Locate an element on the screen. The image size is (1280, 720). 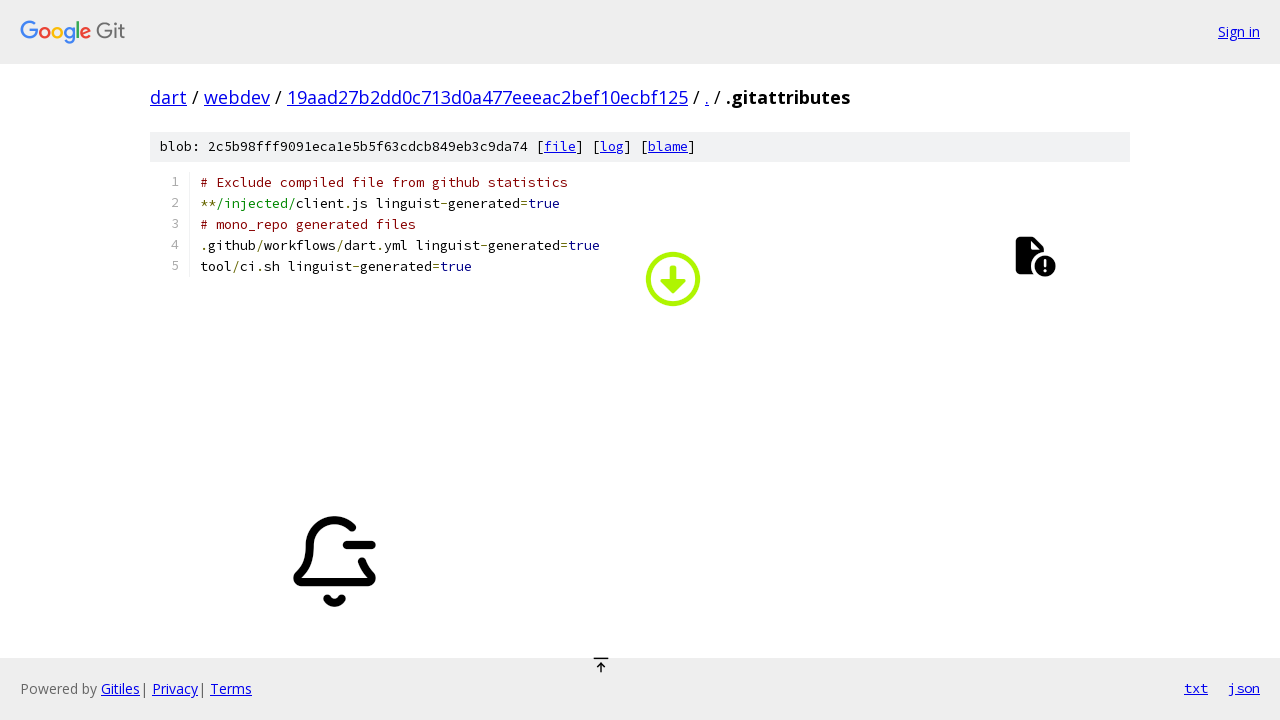
remove a notification is located at coordinates (334, 561).